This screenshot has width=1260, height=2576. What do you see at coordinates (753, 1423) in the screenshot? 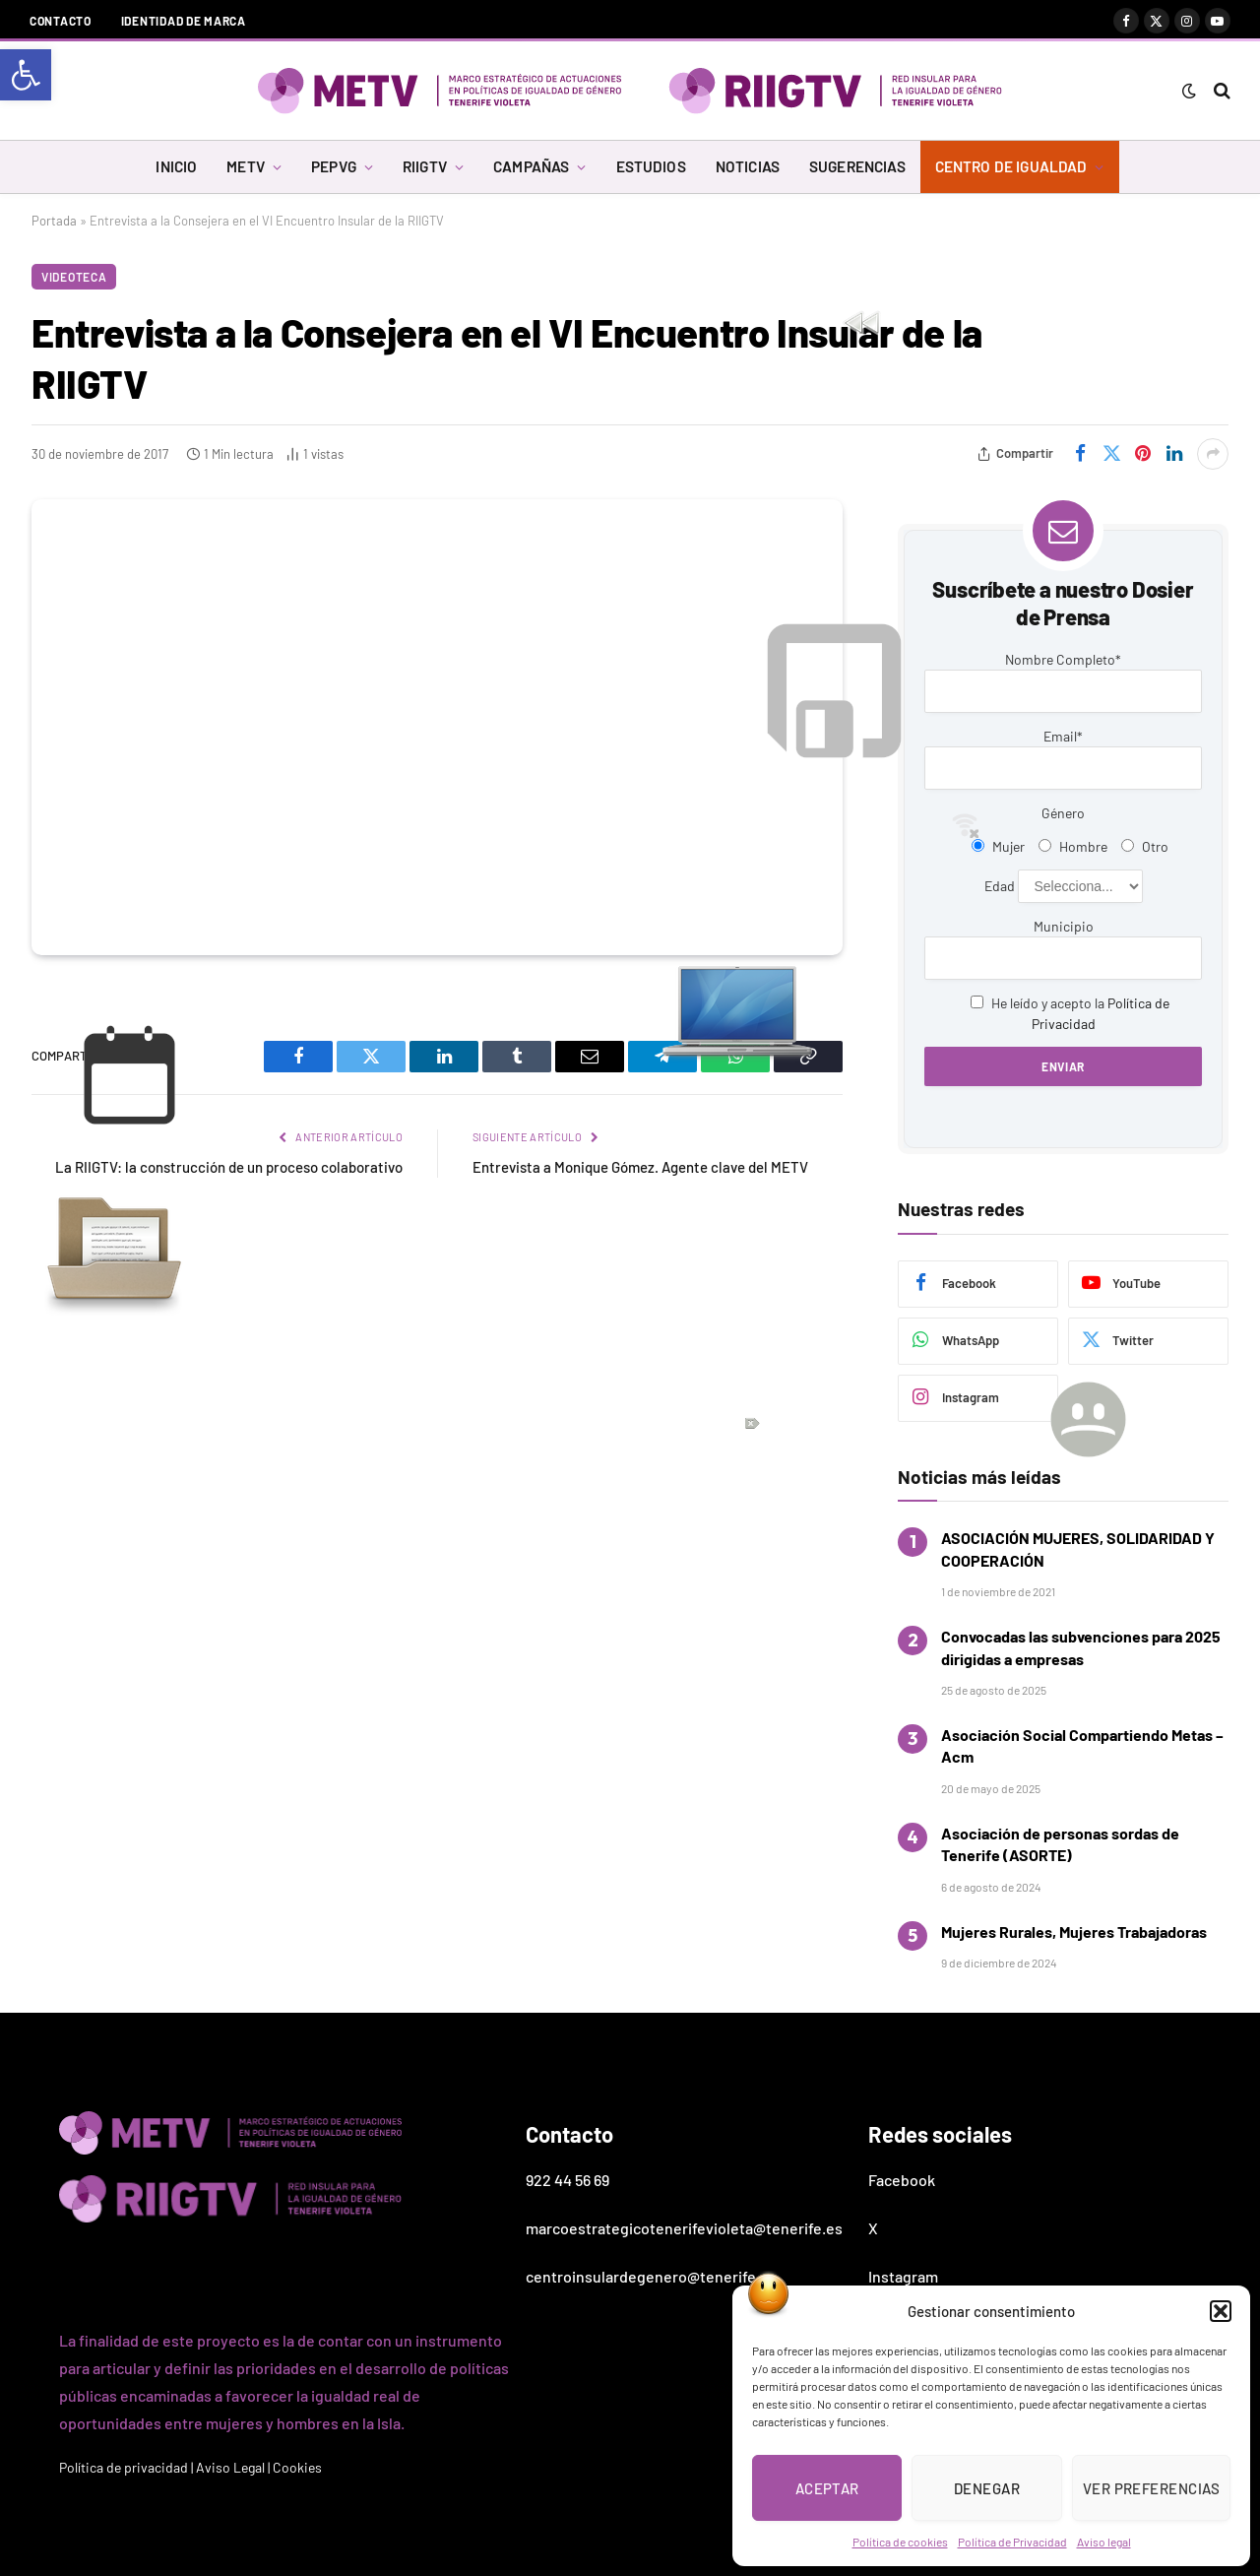
I see `clear text or input field` at bounding box center [753, 1423].